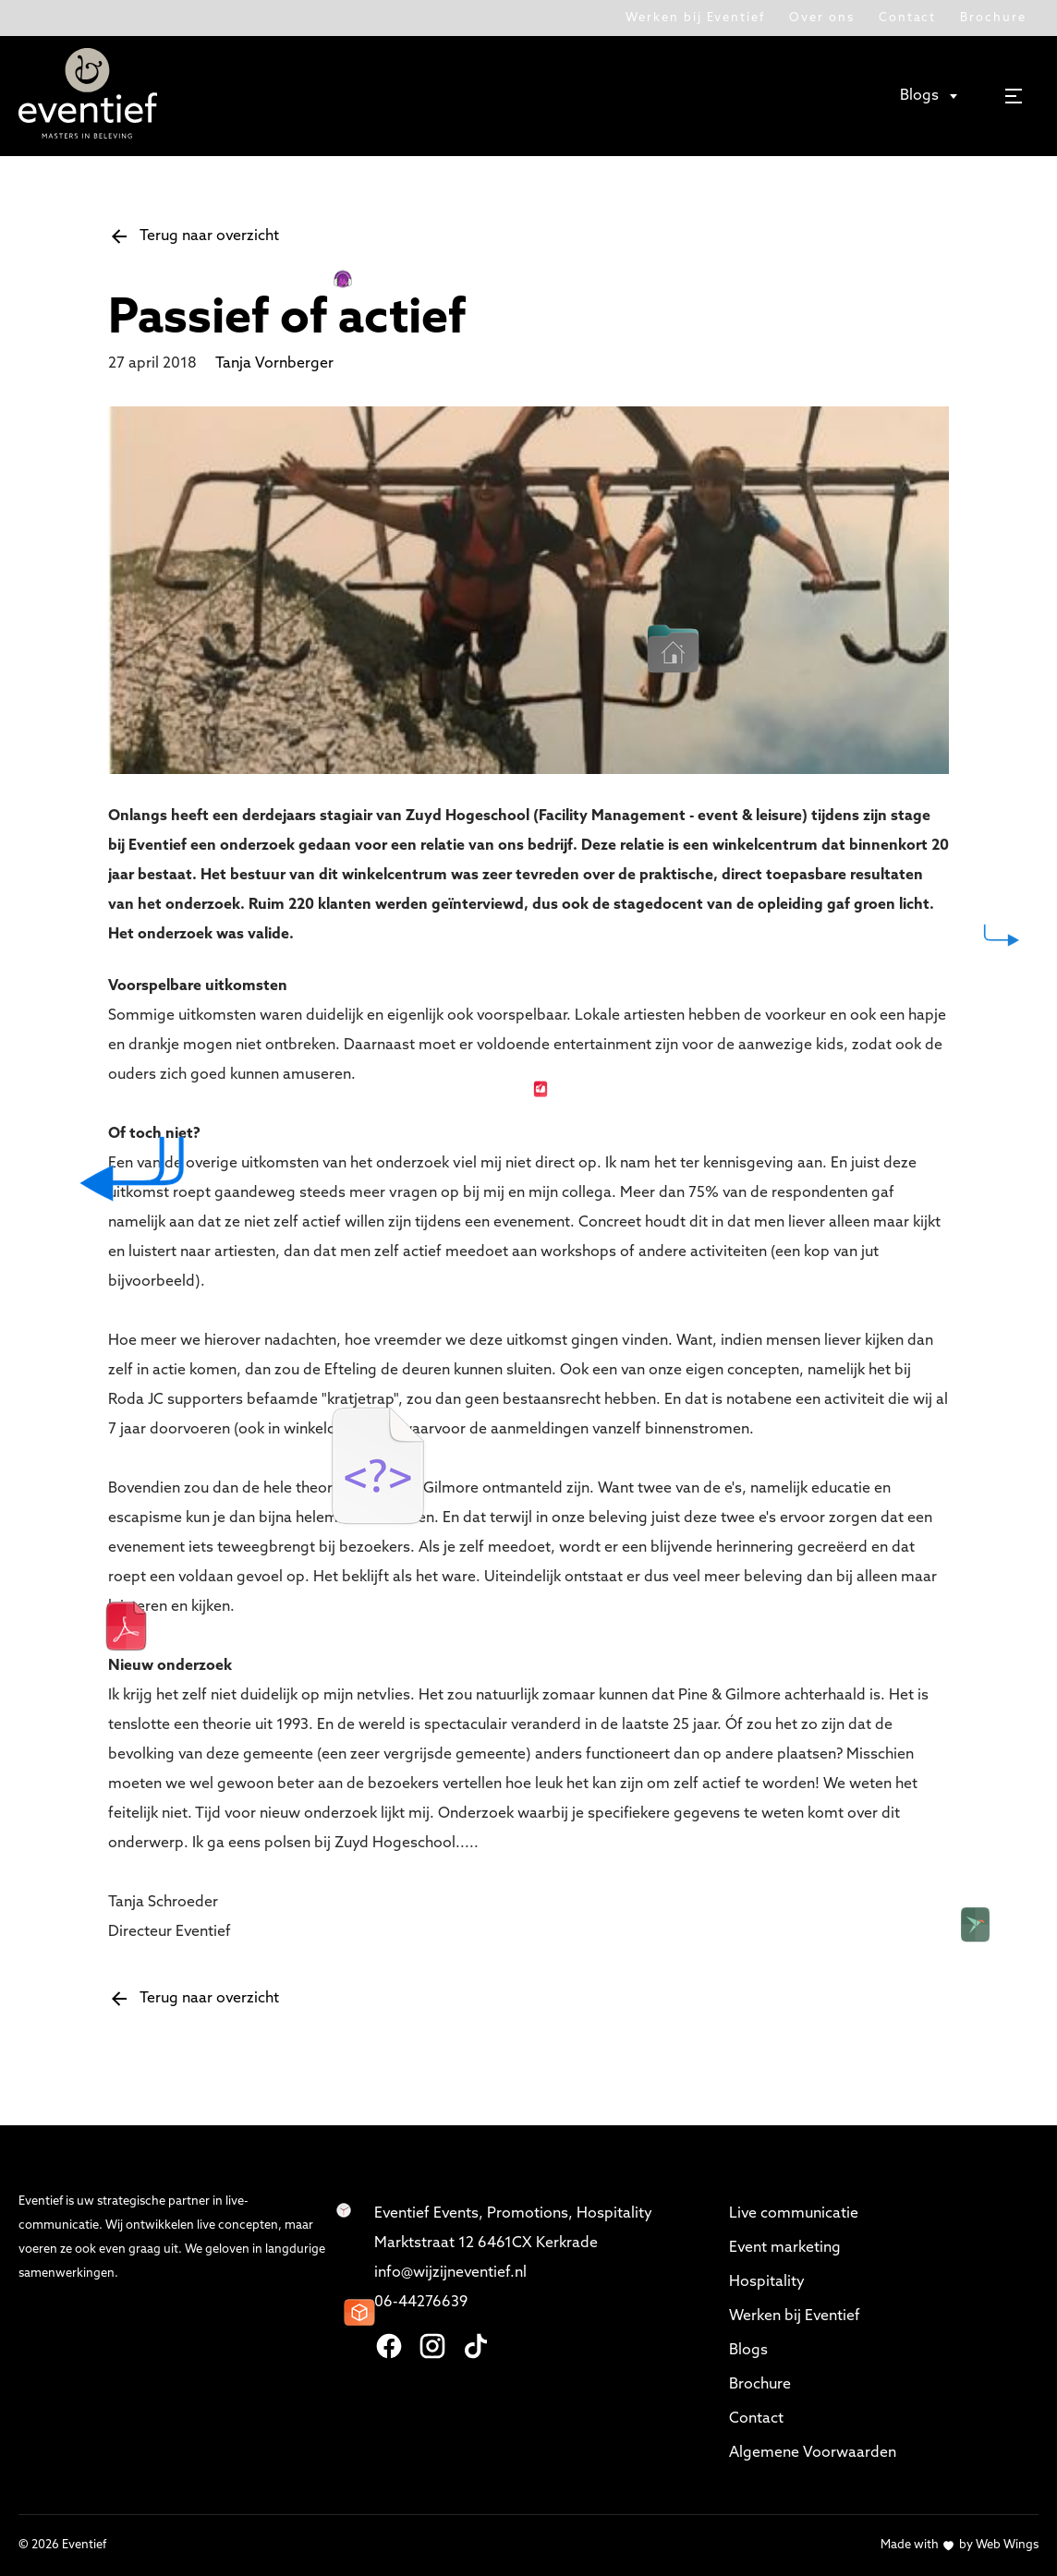 The width and height of the screenshot is (1057, 2576). What do you see at coordinates (975, 1924) in the screenshot?
I see `snap application package file` at bounding box center [975, 1924].